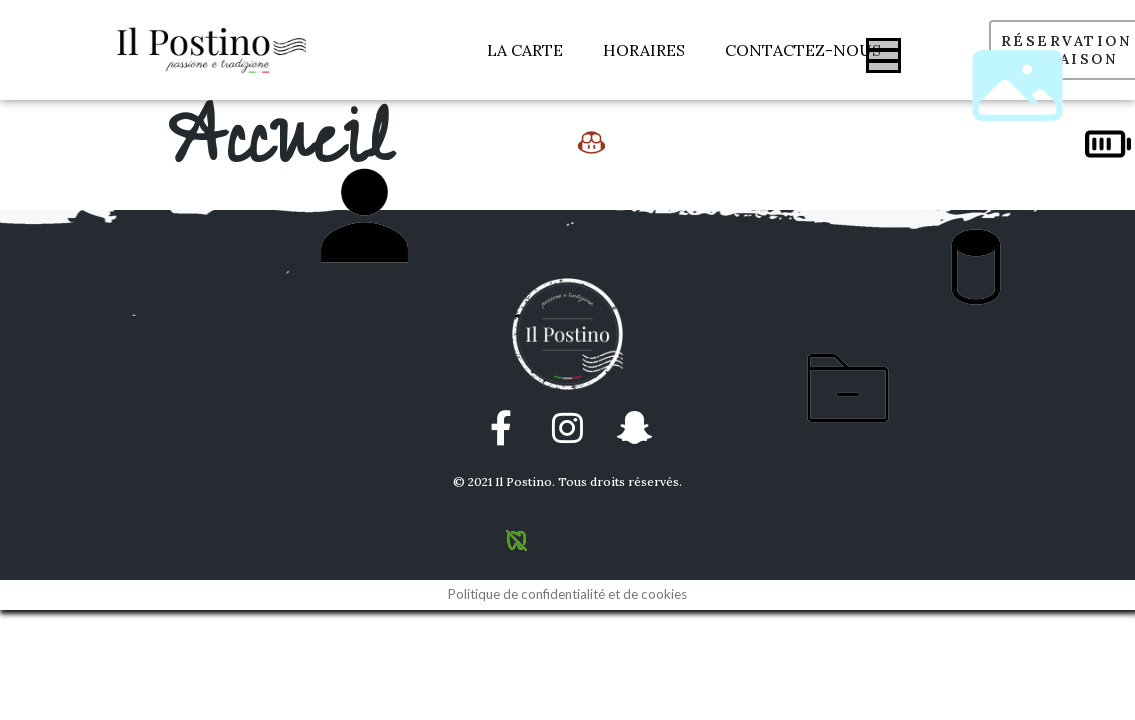  Describe the element at coordinates (883, 55) in the screenshot. I see `view data in row layout` at that location.